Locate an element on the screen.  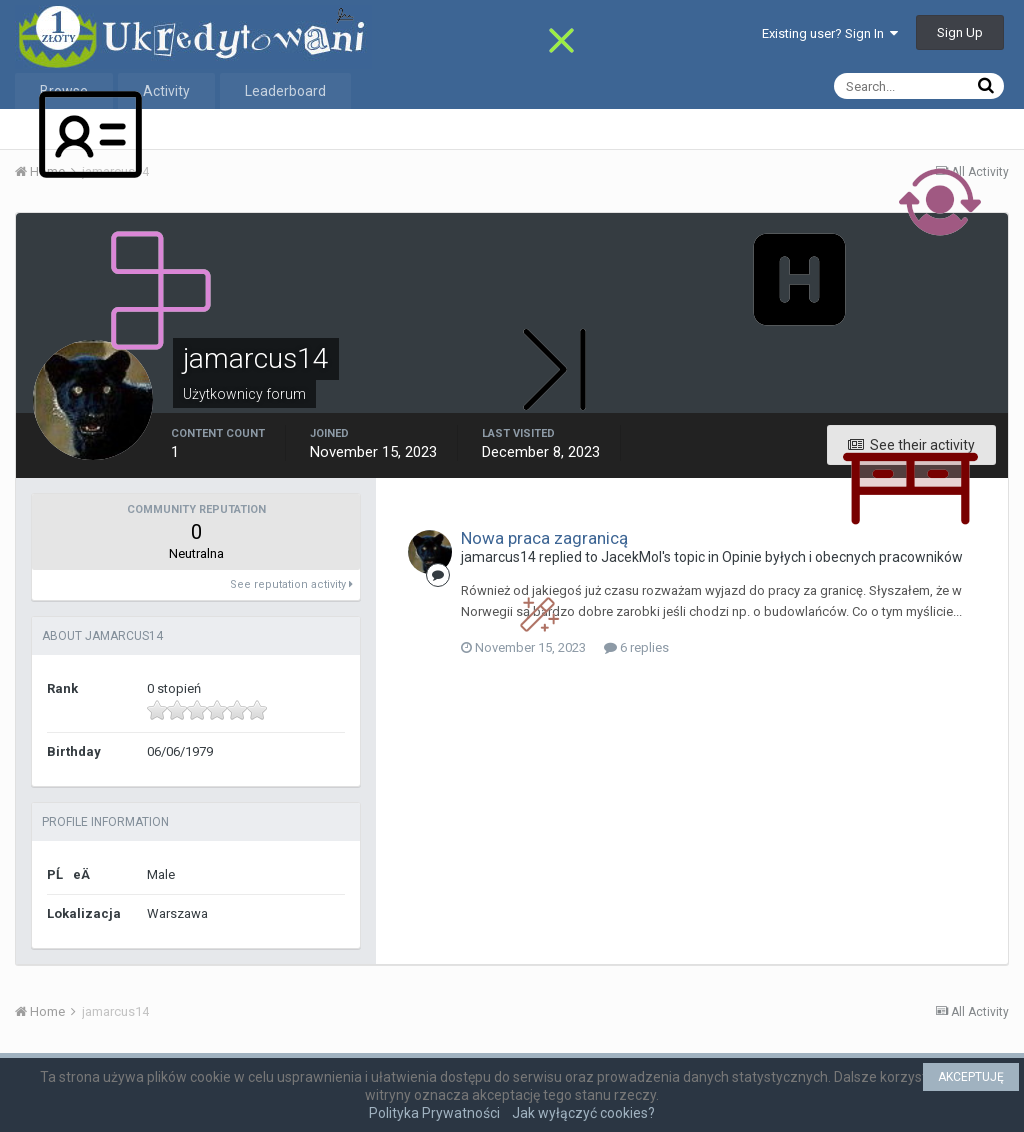
indicates a hospital or medical facility nearby is located at coordinates (799, 279).